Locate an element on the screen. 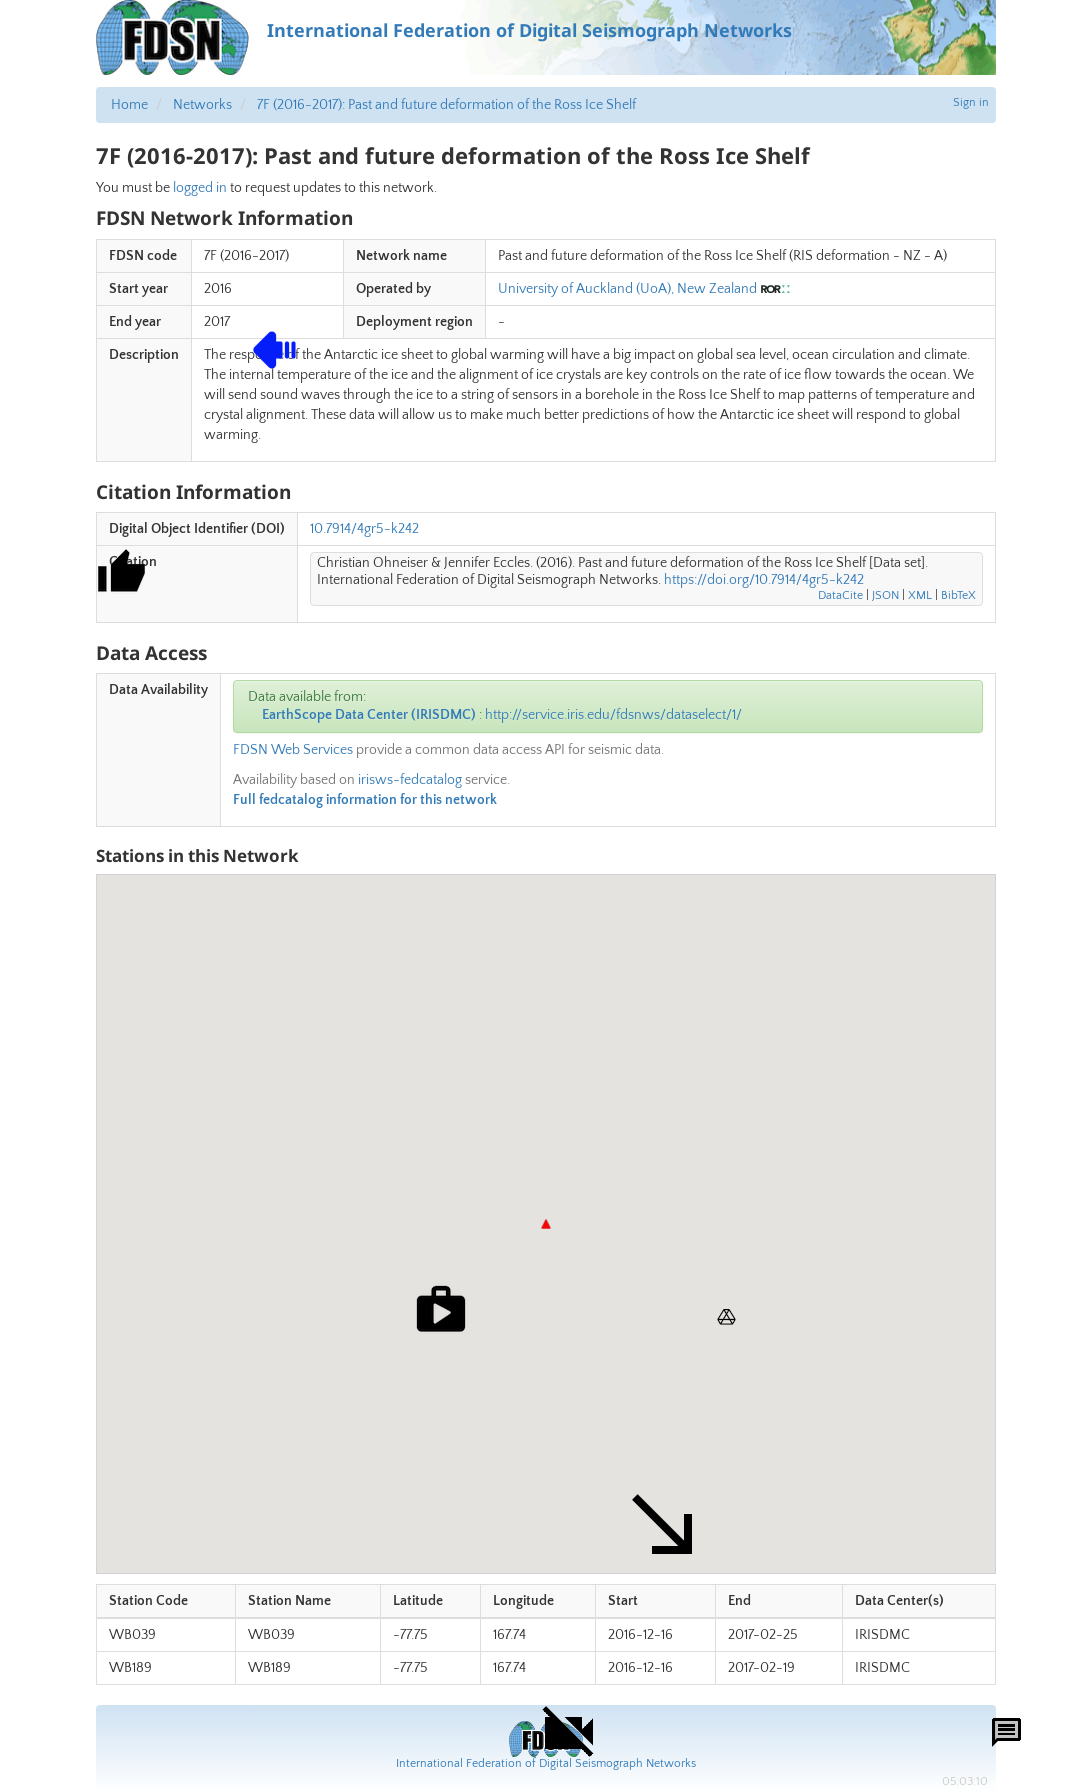 The width and height of the screenshot is (1092, 1792). open messaging or chat is located at coordinates (1006, 1732).